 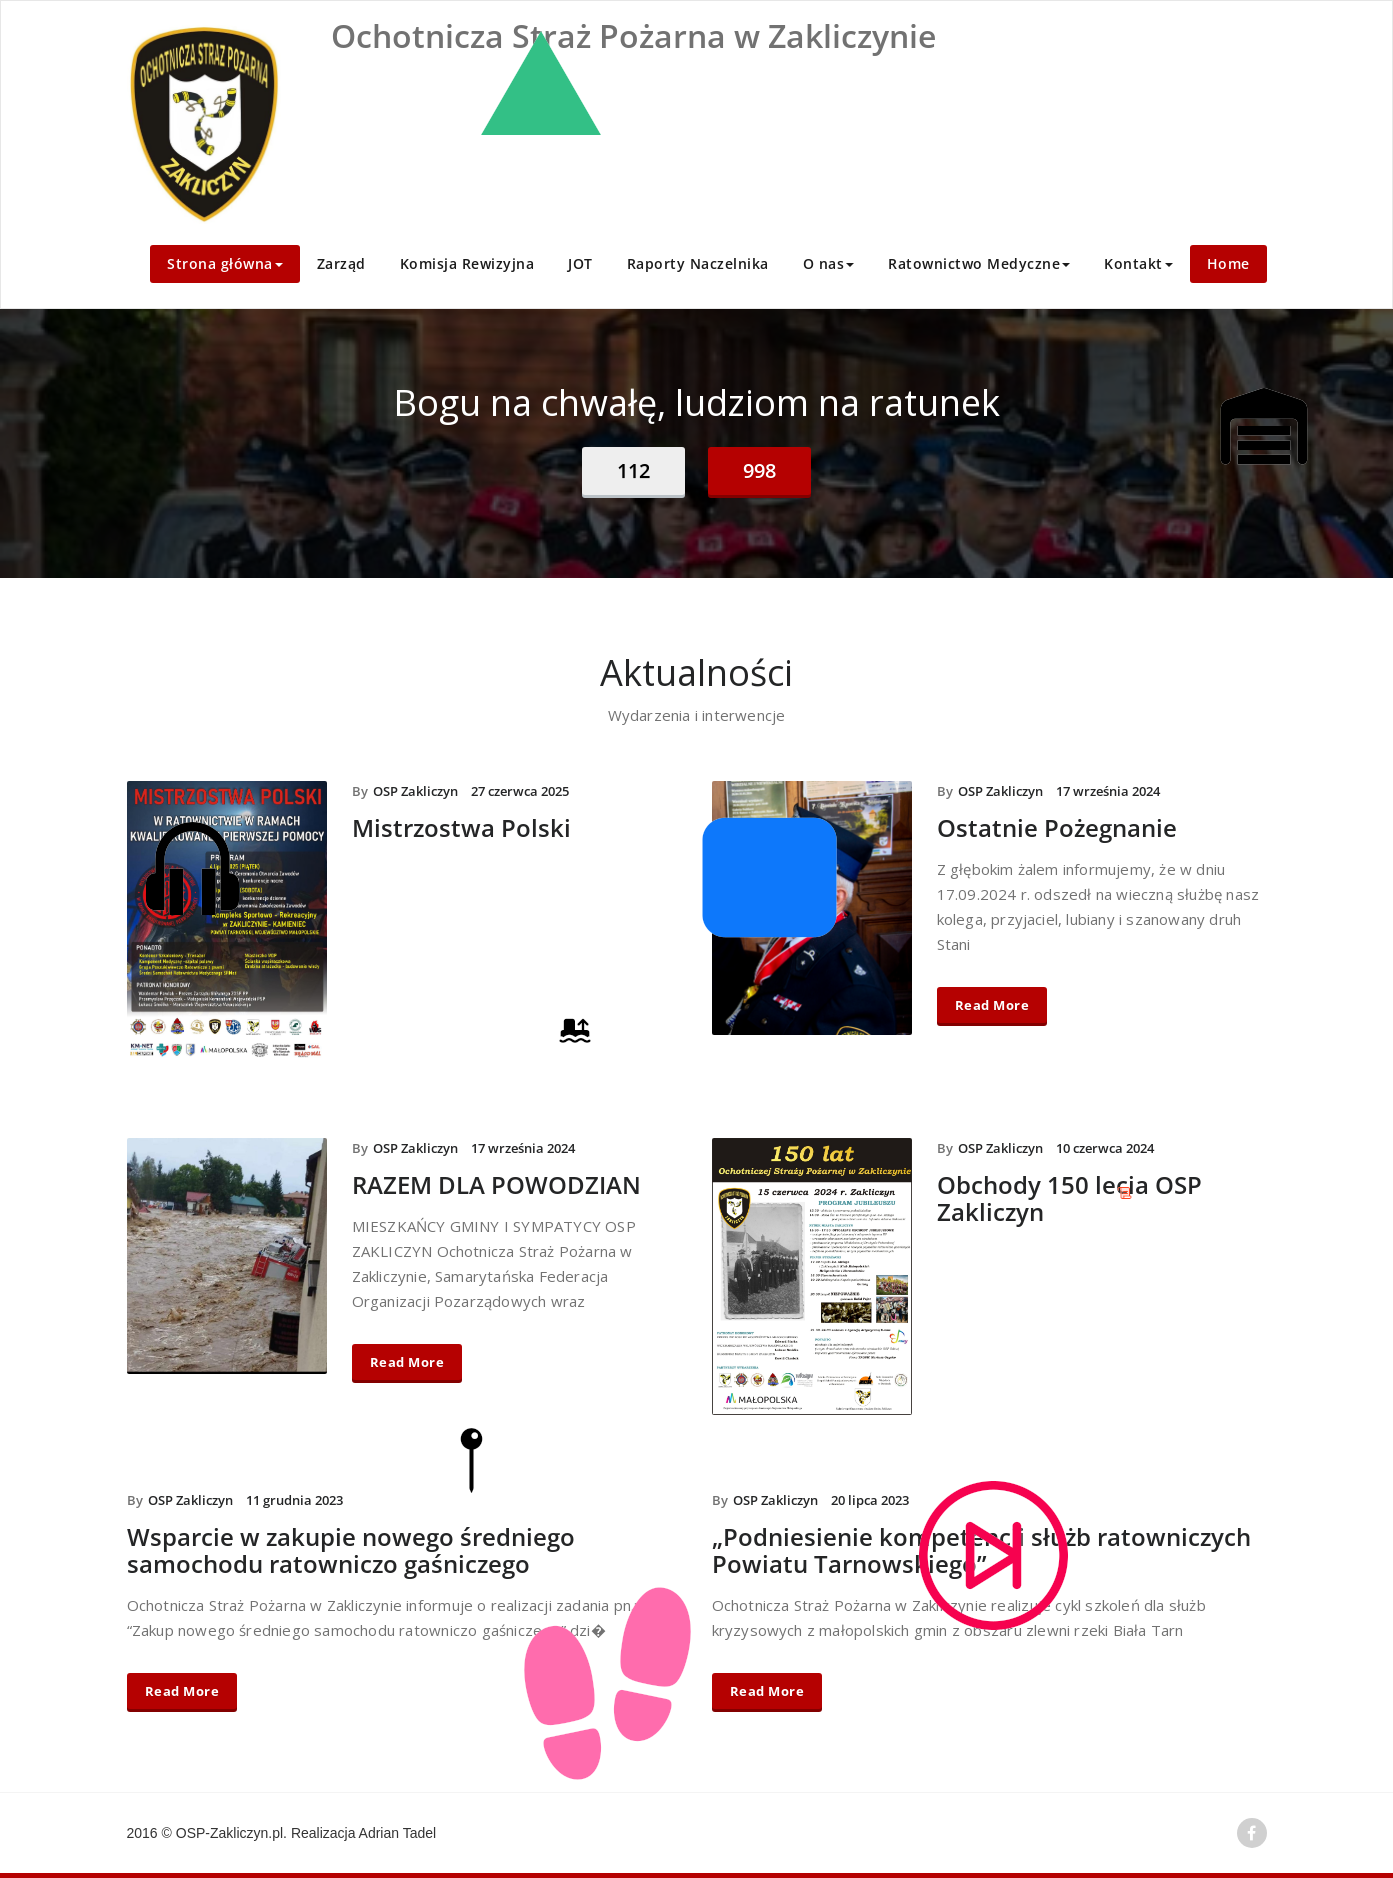 I want to click on skip to the next track, so click(x=993, y=1555).